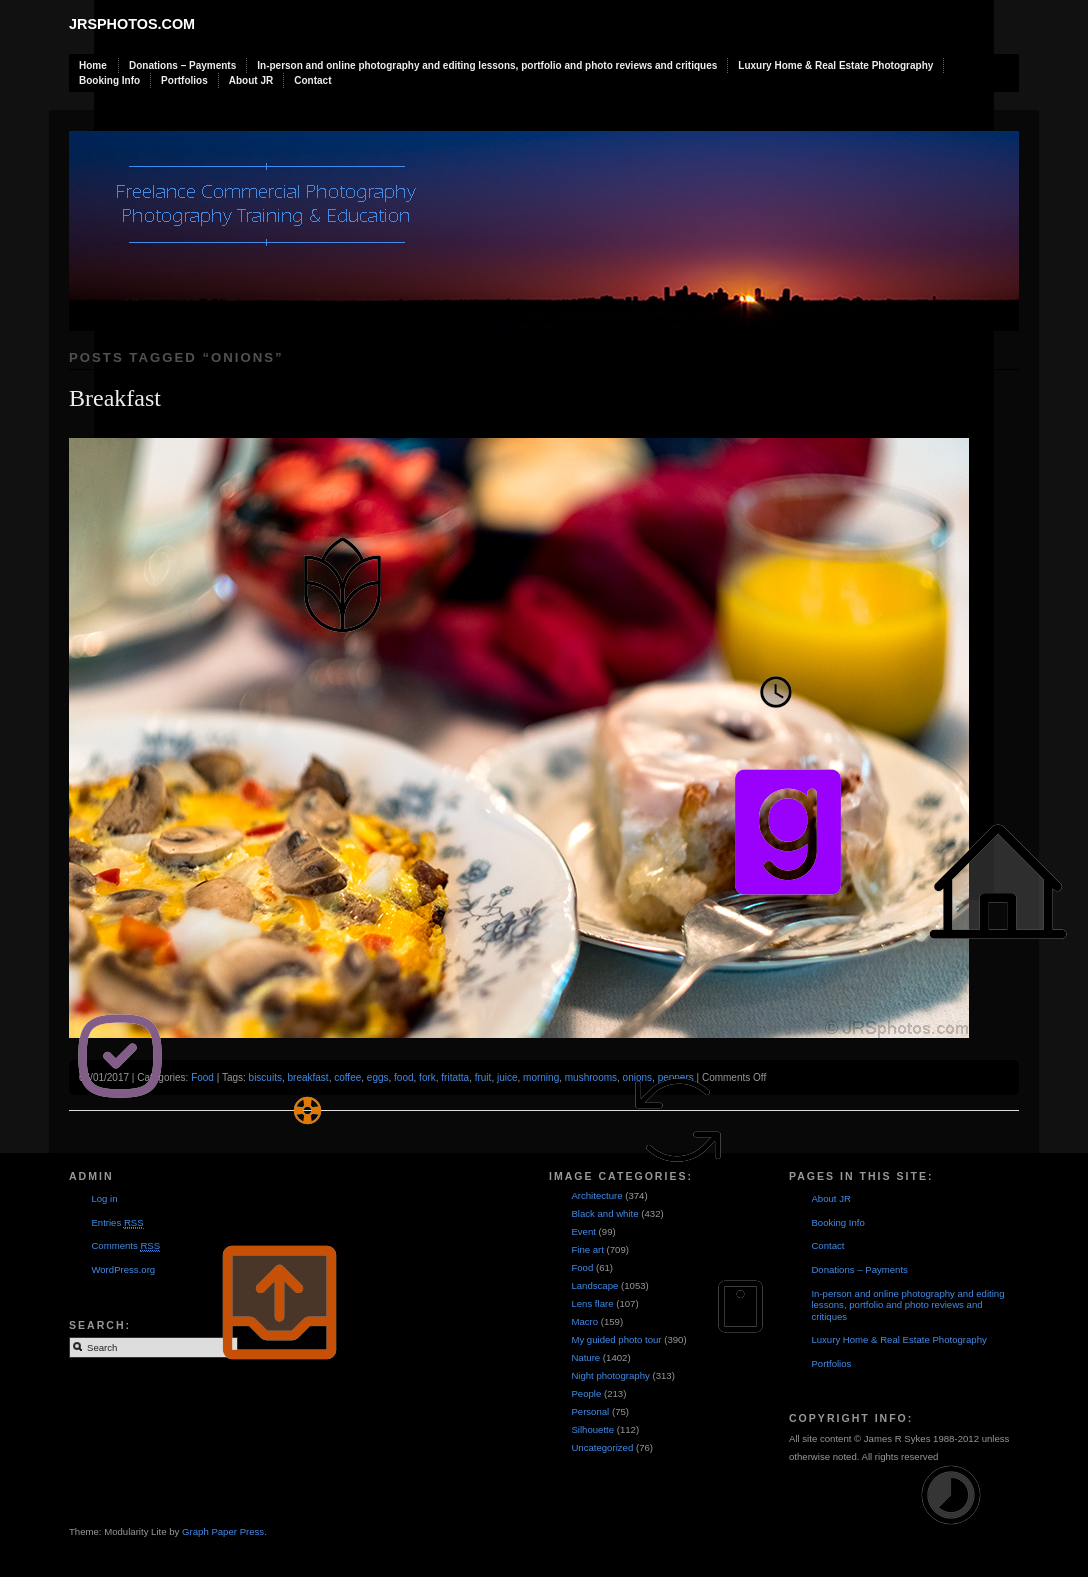  I want to click on access timelapse camera mode, so click(951, 1495).